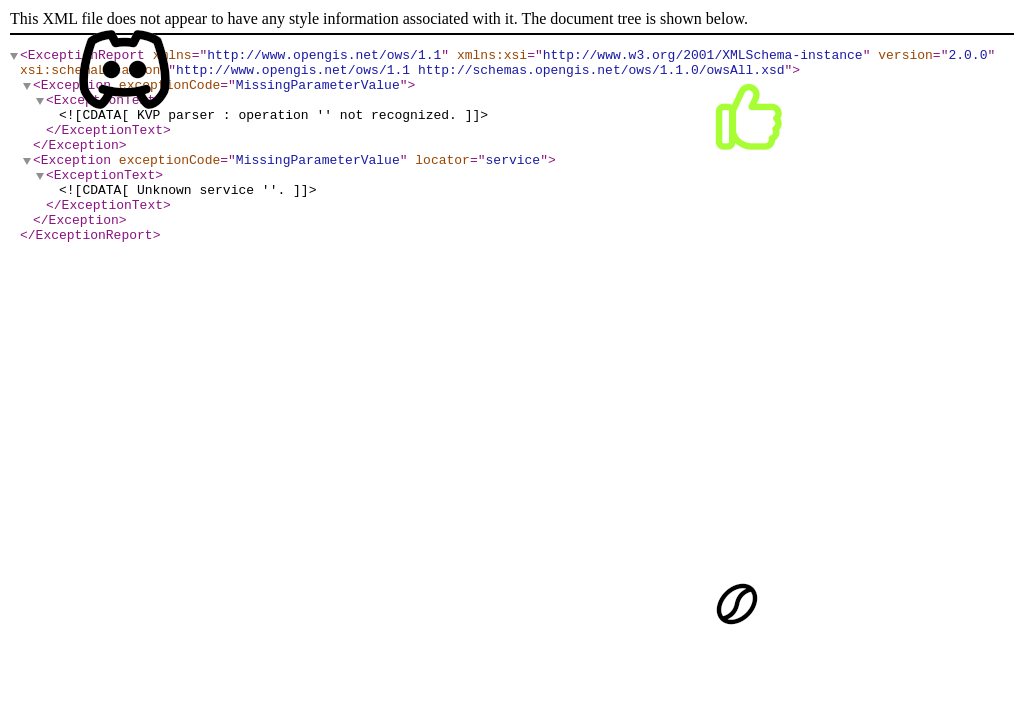  I want to click on open Discord, so click(124, 69).